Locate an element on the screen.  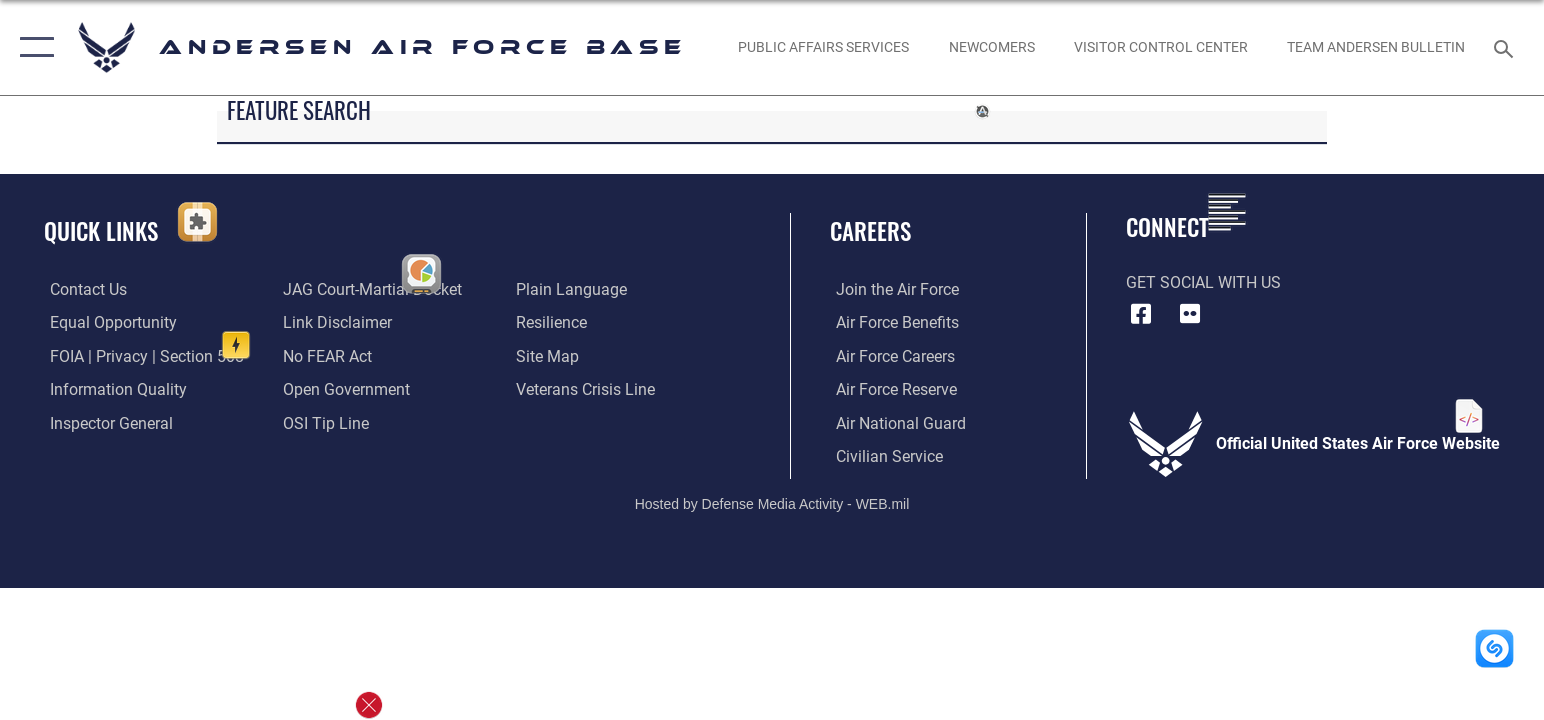
a maven xml configuration file is located at coordinates (1469, 416).